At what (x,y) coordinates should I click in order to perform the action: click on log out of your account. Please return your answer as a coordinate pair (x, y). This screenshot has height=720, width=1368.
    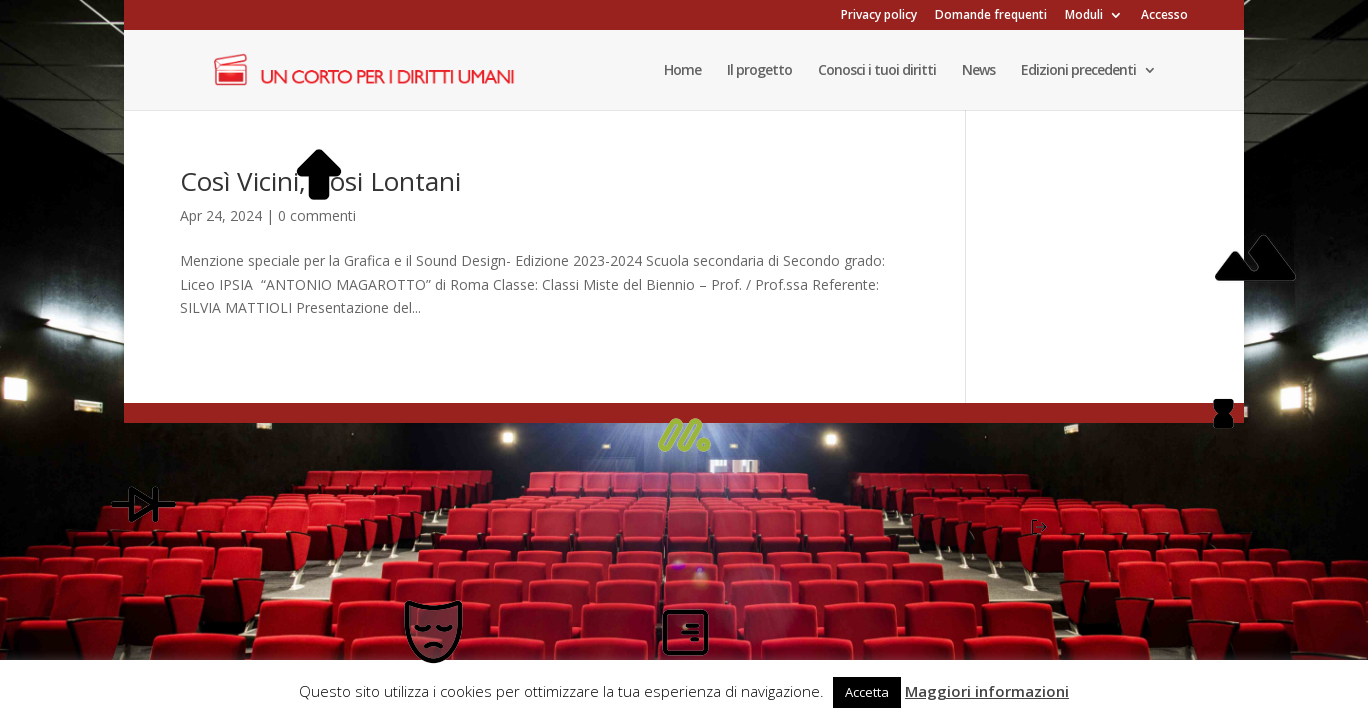
    Looking at the image, I should click on (1039, 527).